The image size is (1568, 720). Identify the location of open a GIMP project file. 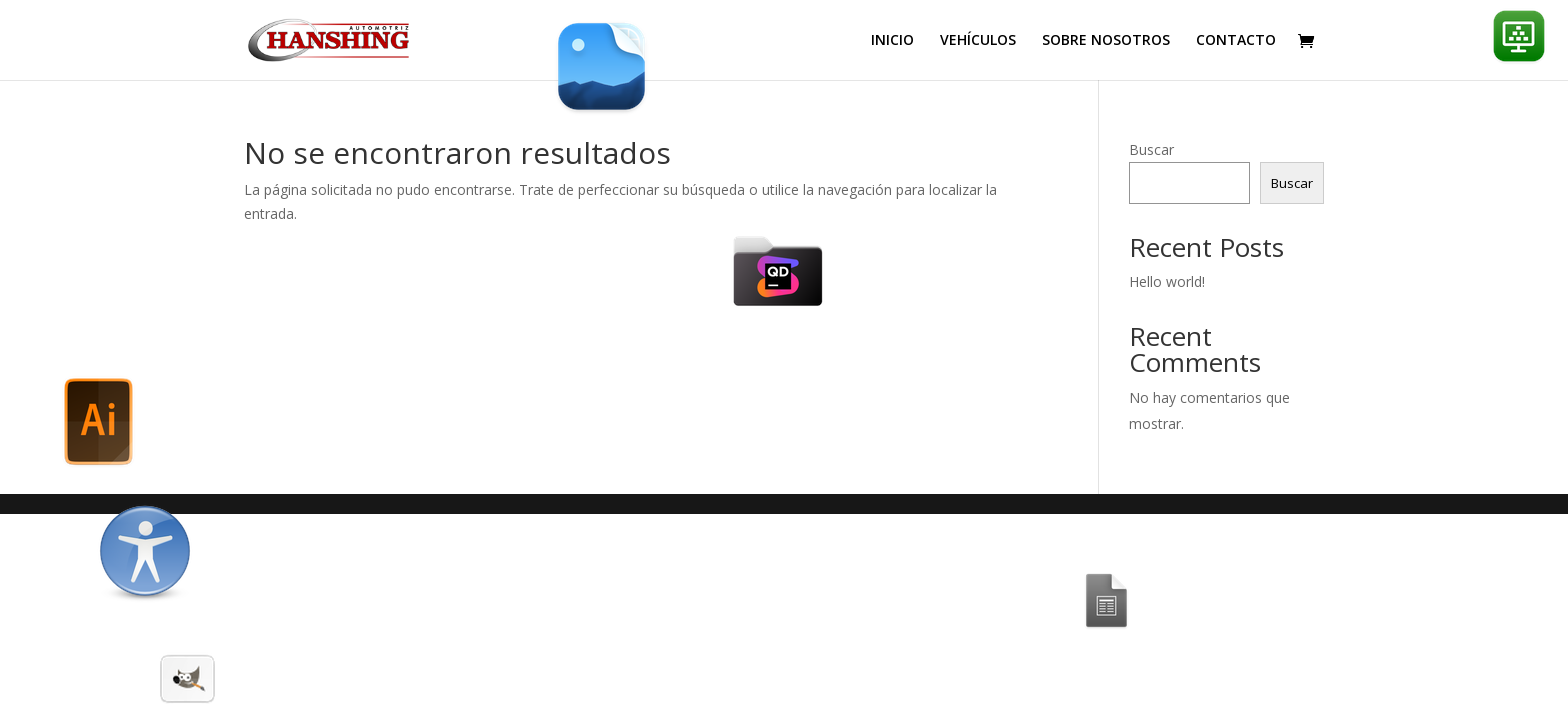
(187, 677).